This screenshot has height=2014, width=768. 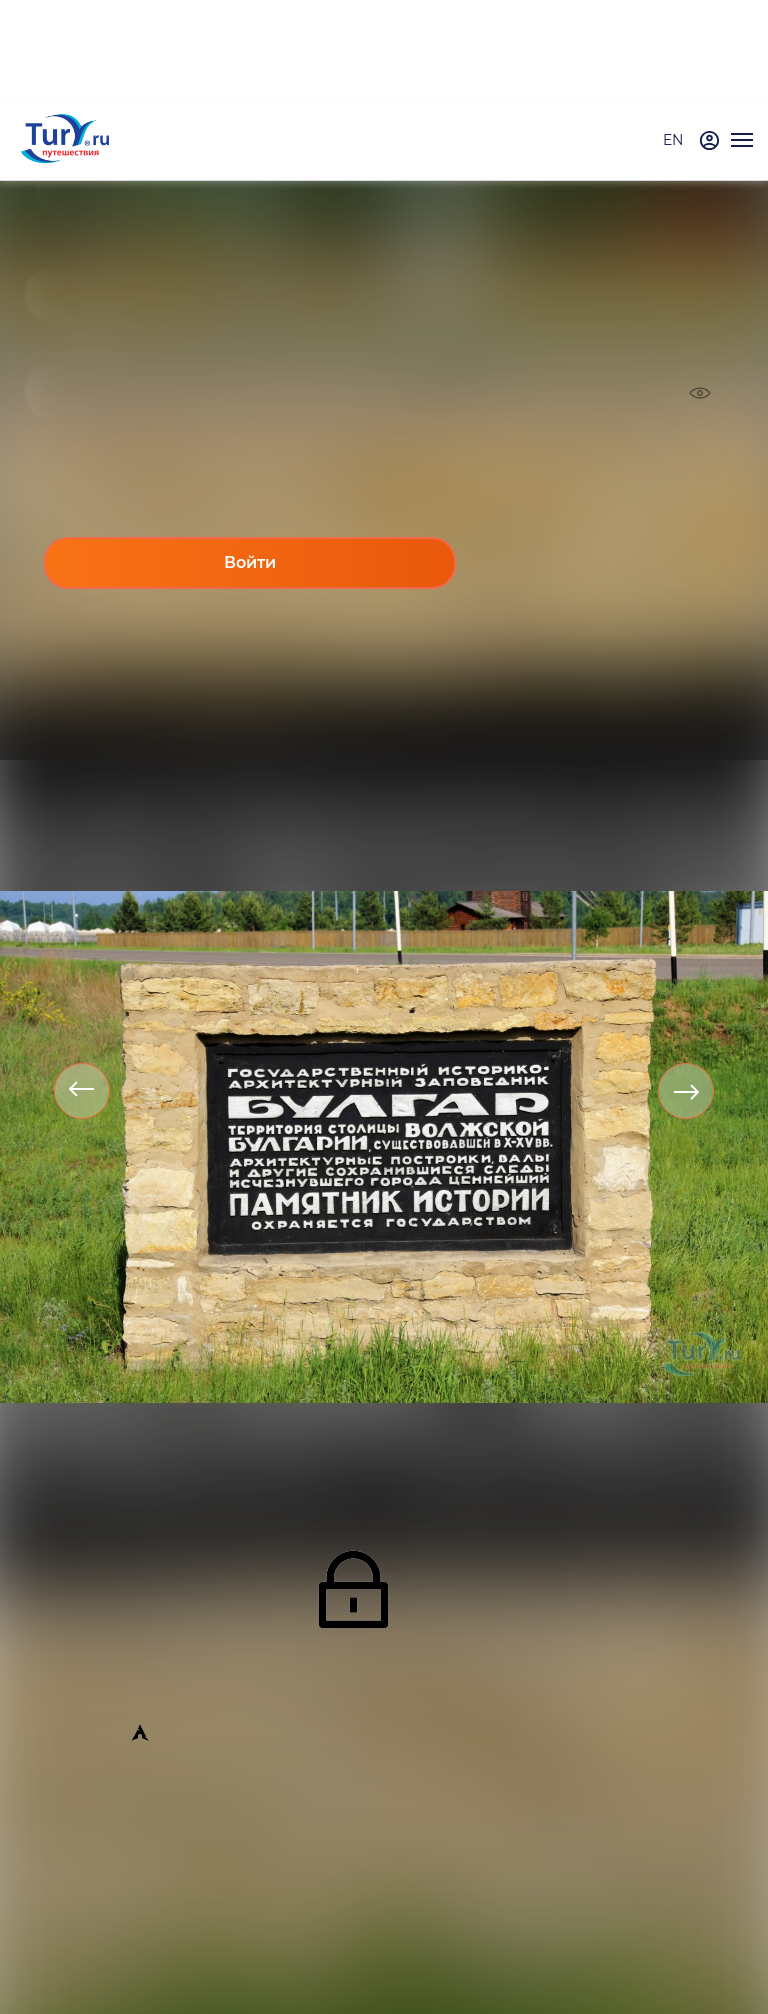 What do you see at coordinates (140, 1732) in the screenshot?
I see `Arch Linux logo` at bounding box center [140, 1732].